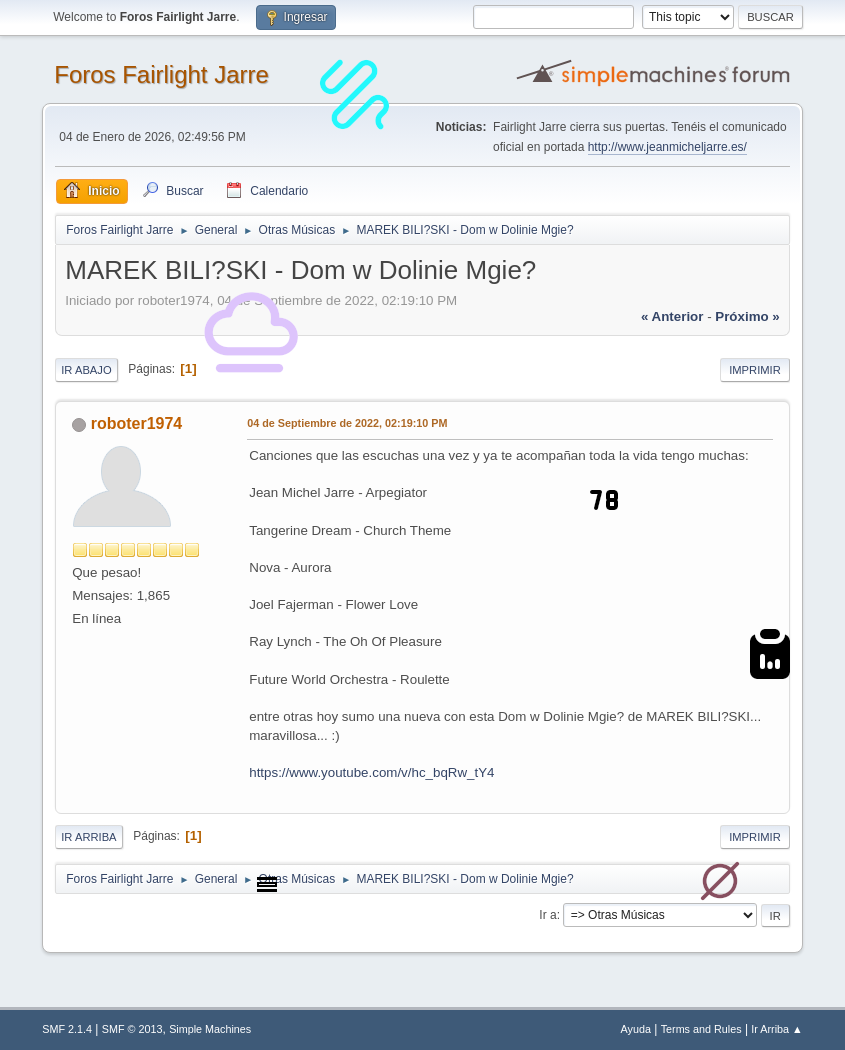  I want to click on indicates item number 78 in a list or sequence, so click(604, 500).